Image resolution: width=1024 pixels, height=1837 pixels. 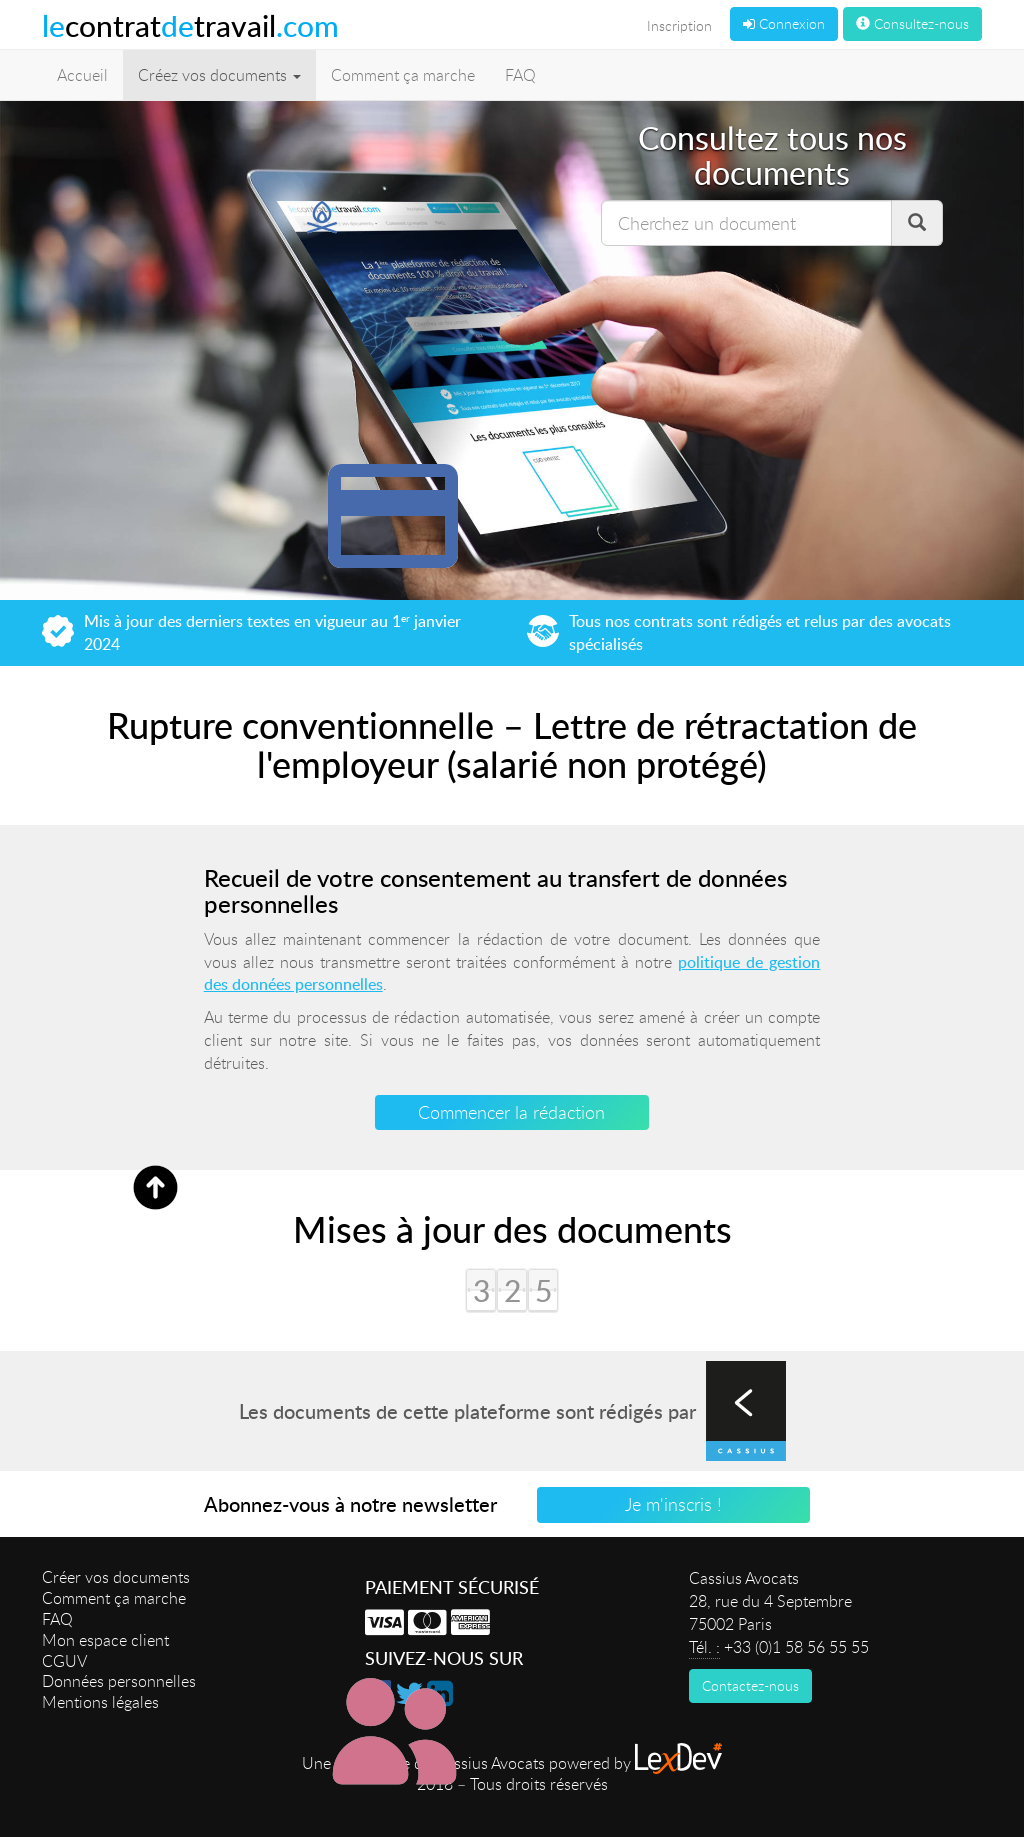 What do you see at coordinates (155, 1187) in the screenshot?
I see `upload a file or content` at bounding box center [155, 1187].